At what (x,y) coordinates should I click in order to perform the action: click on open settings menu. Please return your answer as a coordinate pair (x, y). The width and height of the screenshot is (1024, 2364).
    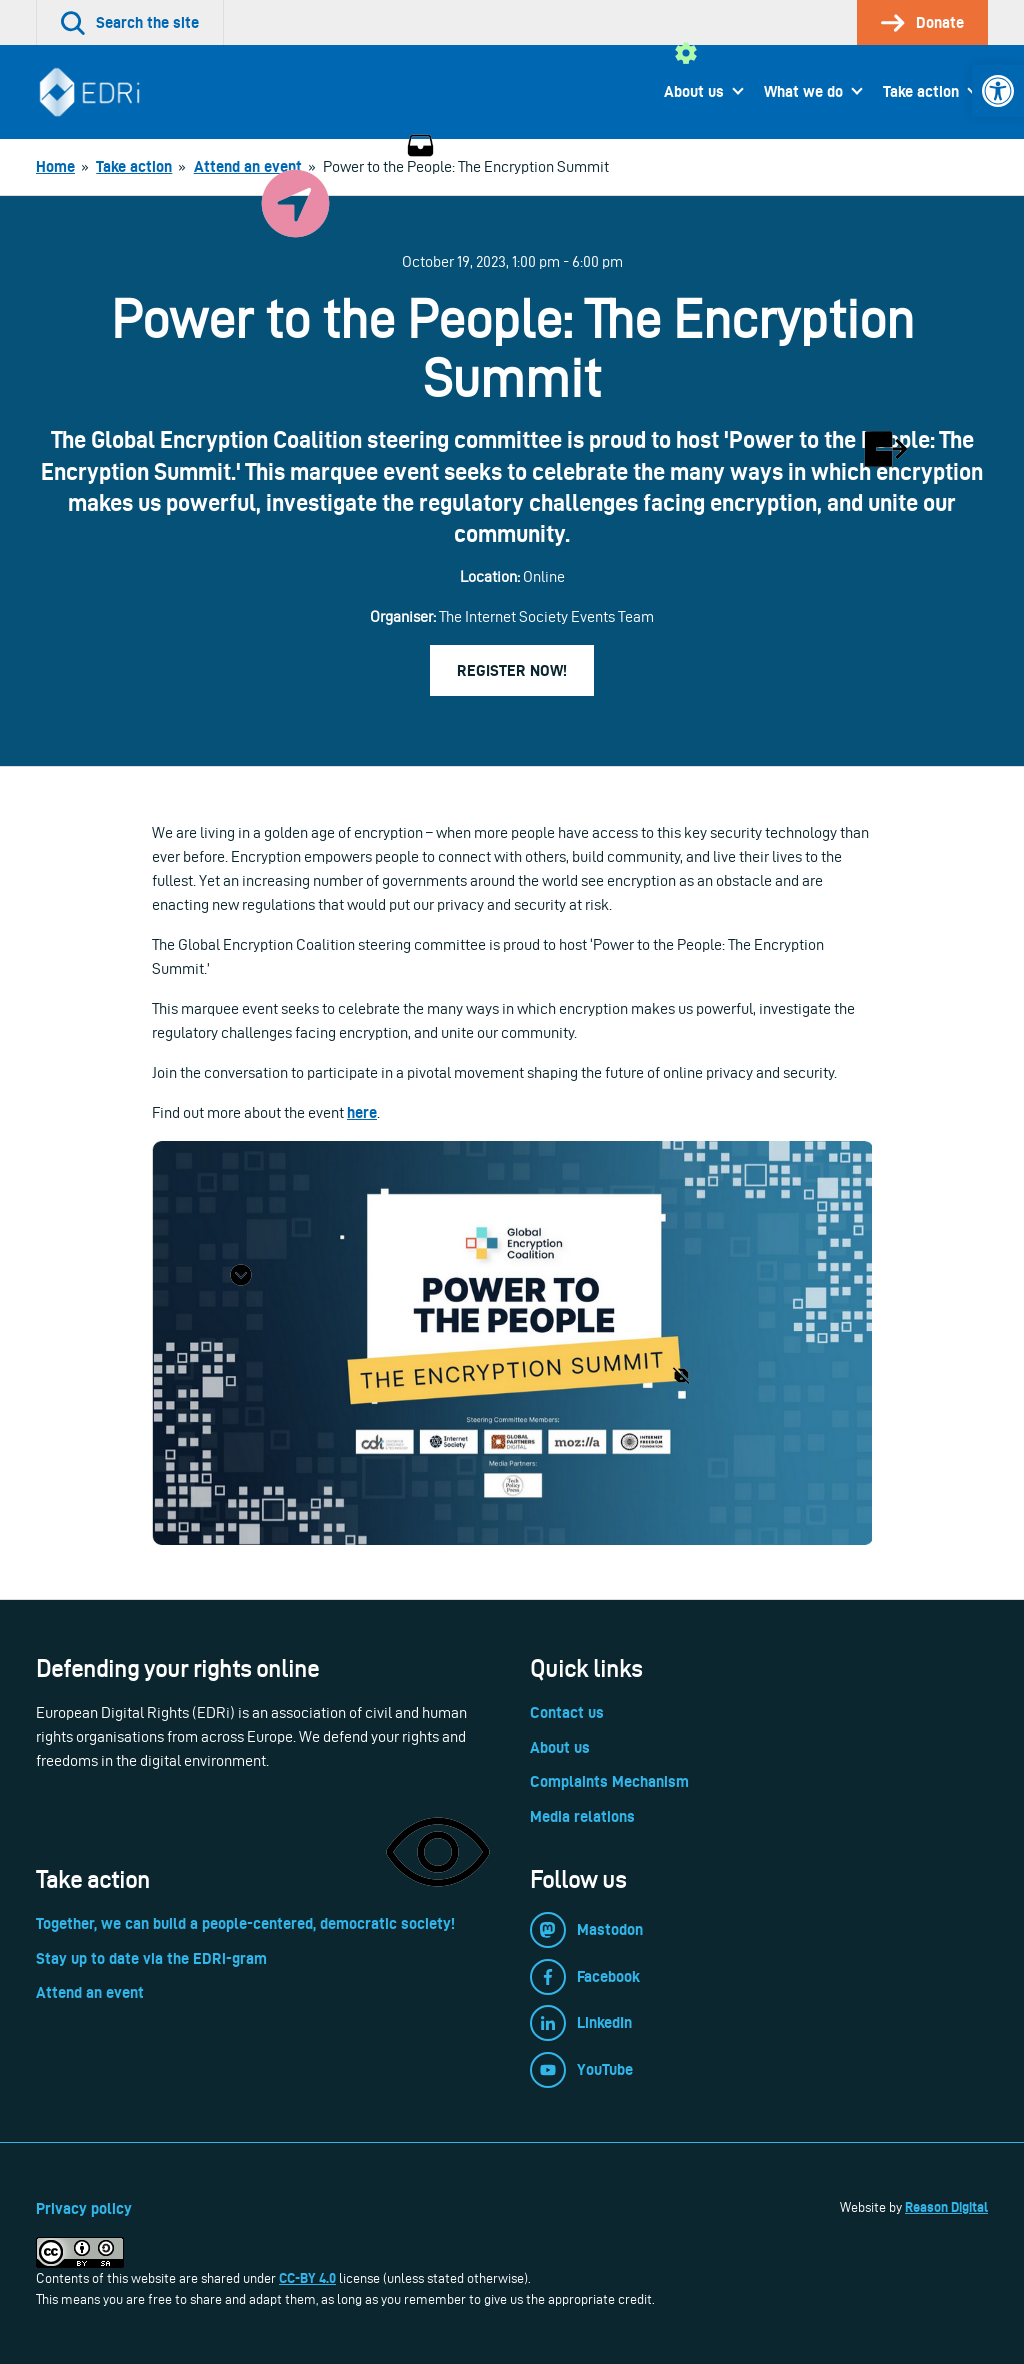
    Looking at the image, I should click on (686, 53).